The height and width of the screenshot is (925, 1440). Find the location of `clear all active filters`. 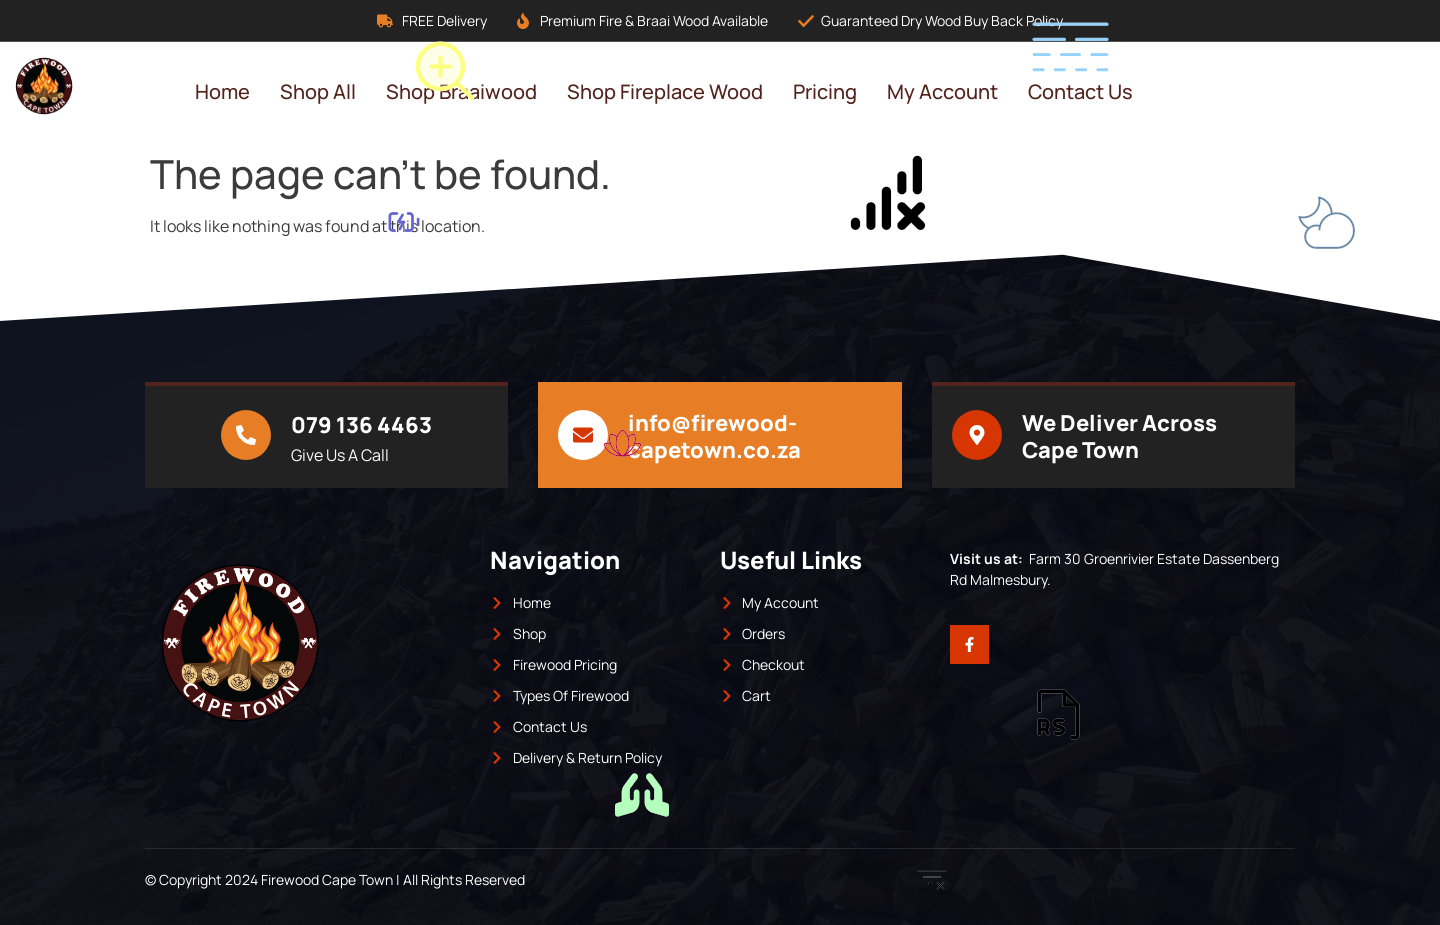

clear all active filters is located at coordinates (932, 876).